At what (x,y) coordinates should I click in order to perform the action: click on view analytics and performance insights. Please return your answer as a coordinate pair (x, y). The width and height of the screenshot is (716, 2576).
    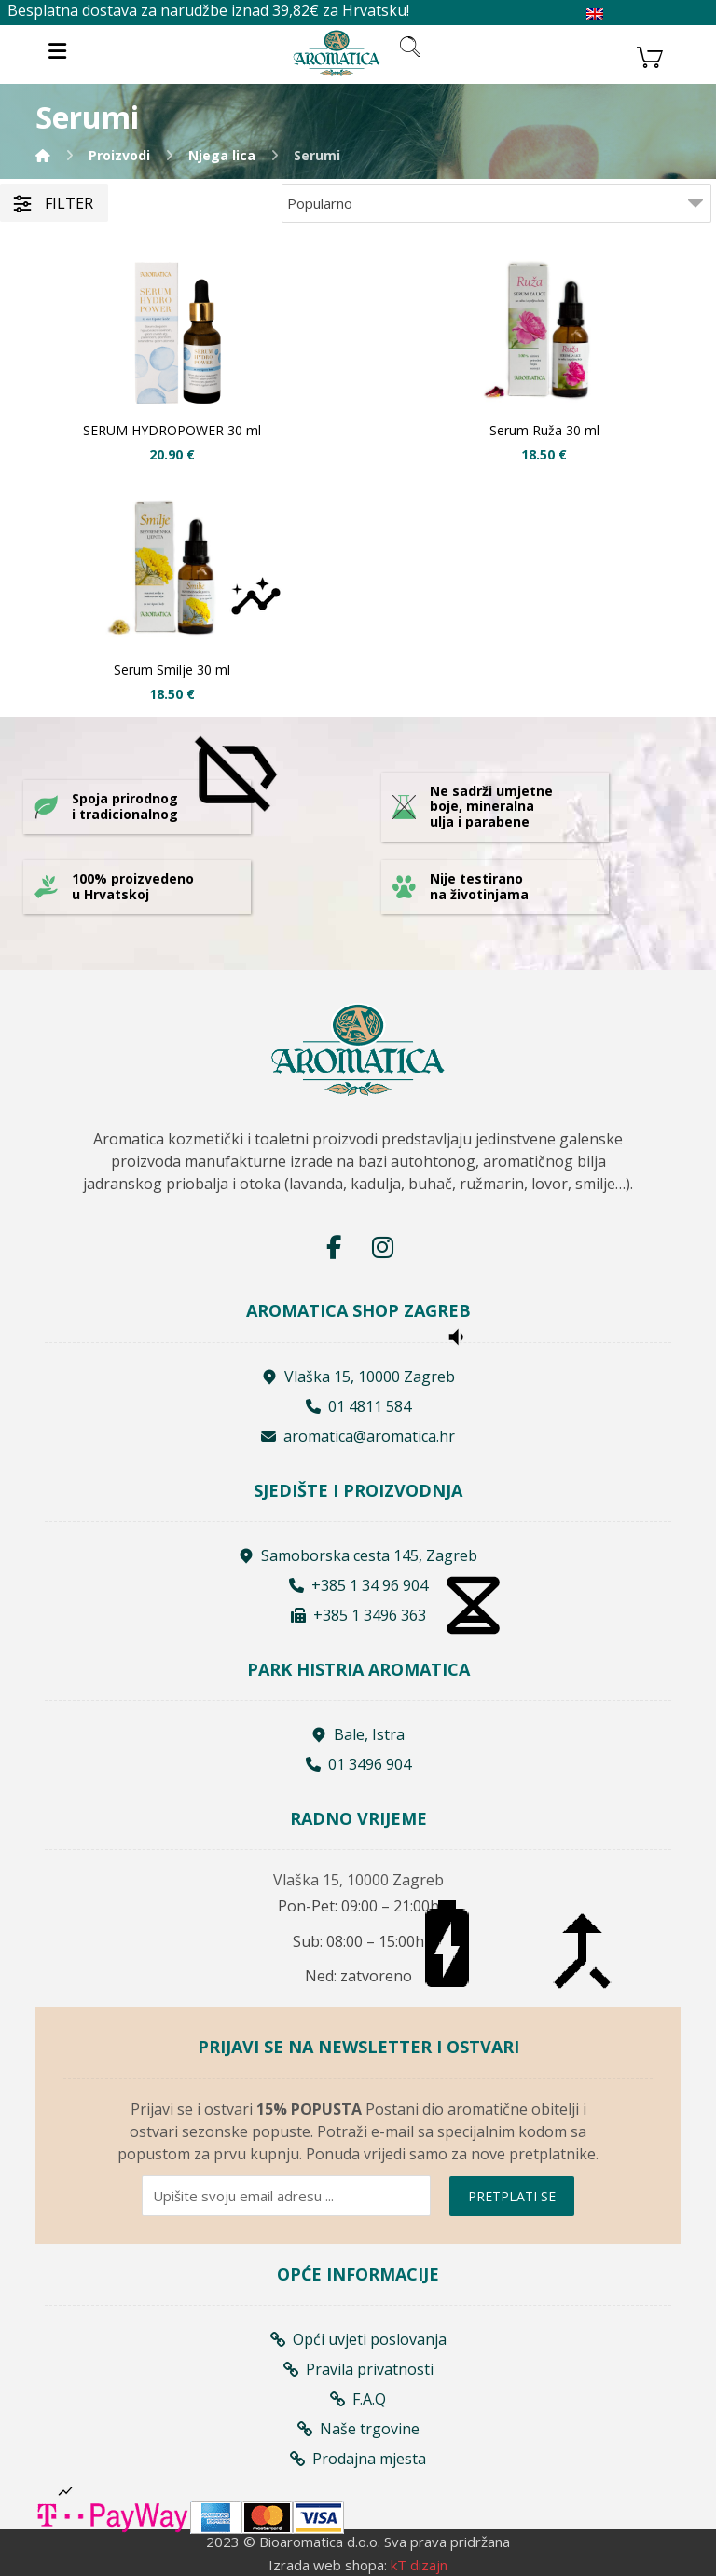
    Looking at the image, I should click on (255, 596).